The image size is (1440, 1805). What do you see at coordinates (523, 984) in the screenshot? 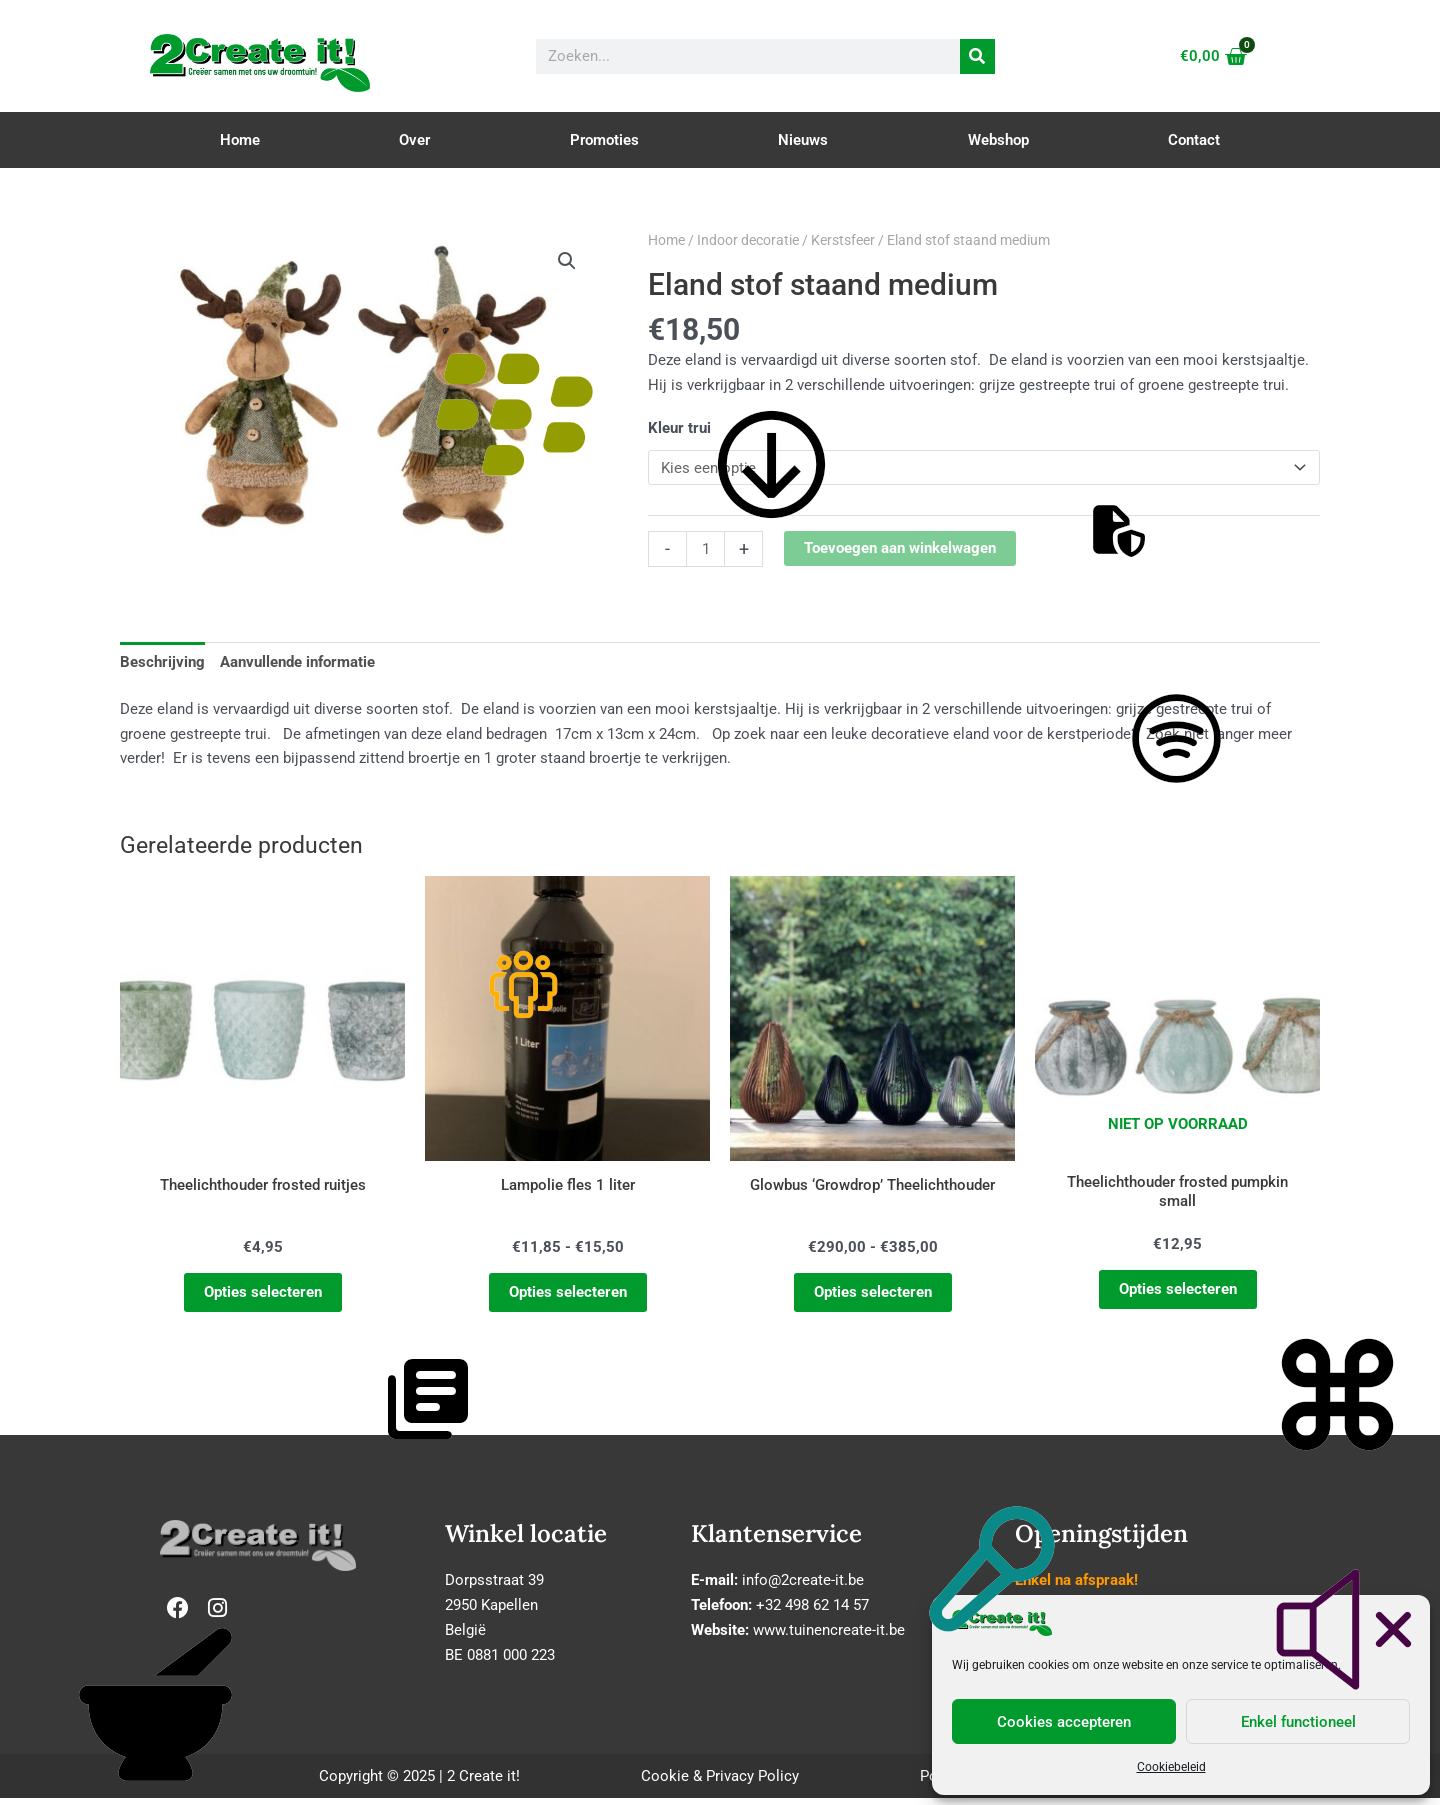
I see `view organization members` at bounding box center [523, 984].